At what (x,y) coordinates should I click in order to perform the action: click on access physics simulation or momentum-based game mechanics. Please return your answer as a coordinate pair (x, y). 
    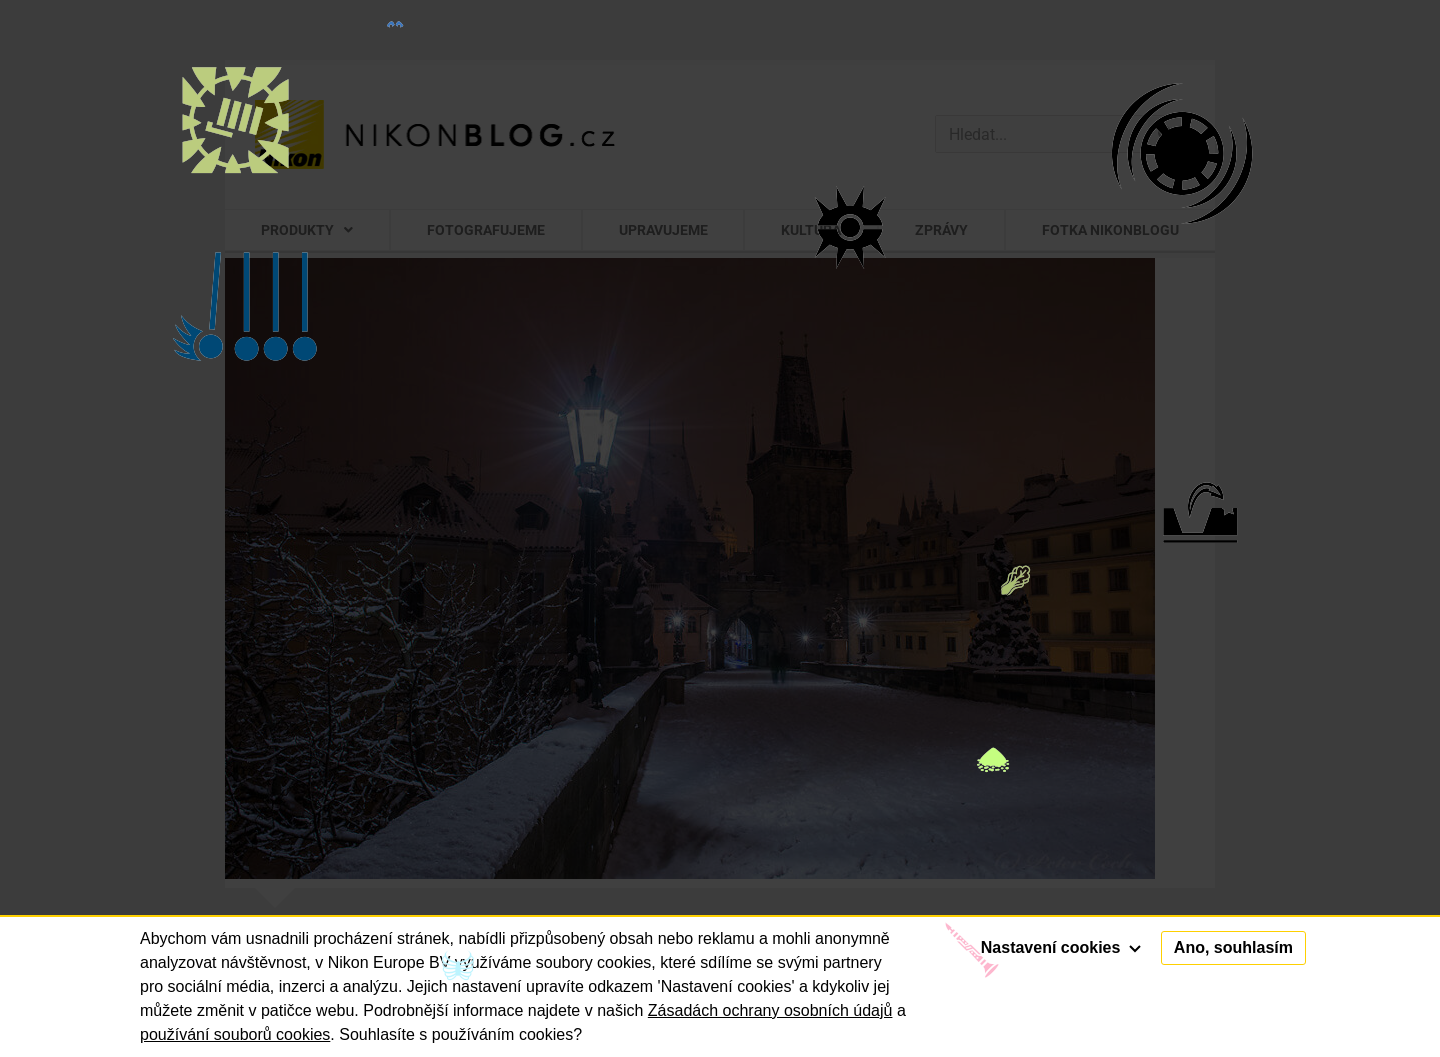
    Looking at the image, I should click on (244, 324).